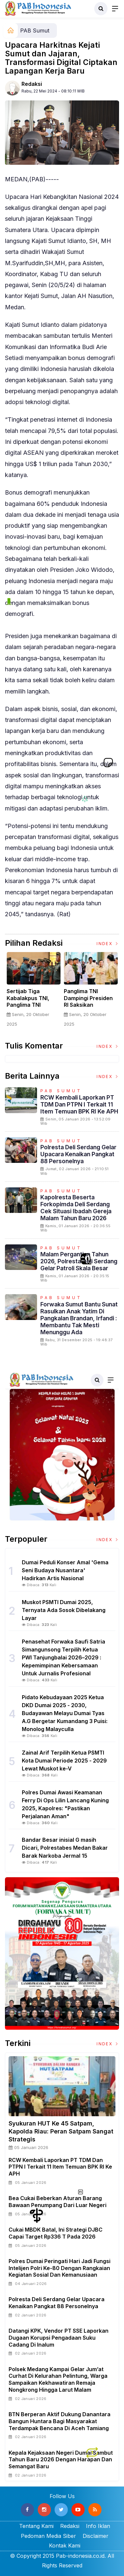 Image resolution: width=124 pixels, height=2576 pixels. Describe the element at coordinates (37, 2215) in the screenshot. I see `access health or medical services` at that location.